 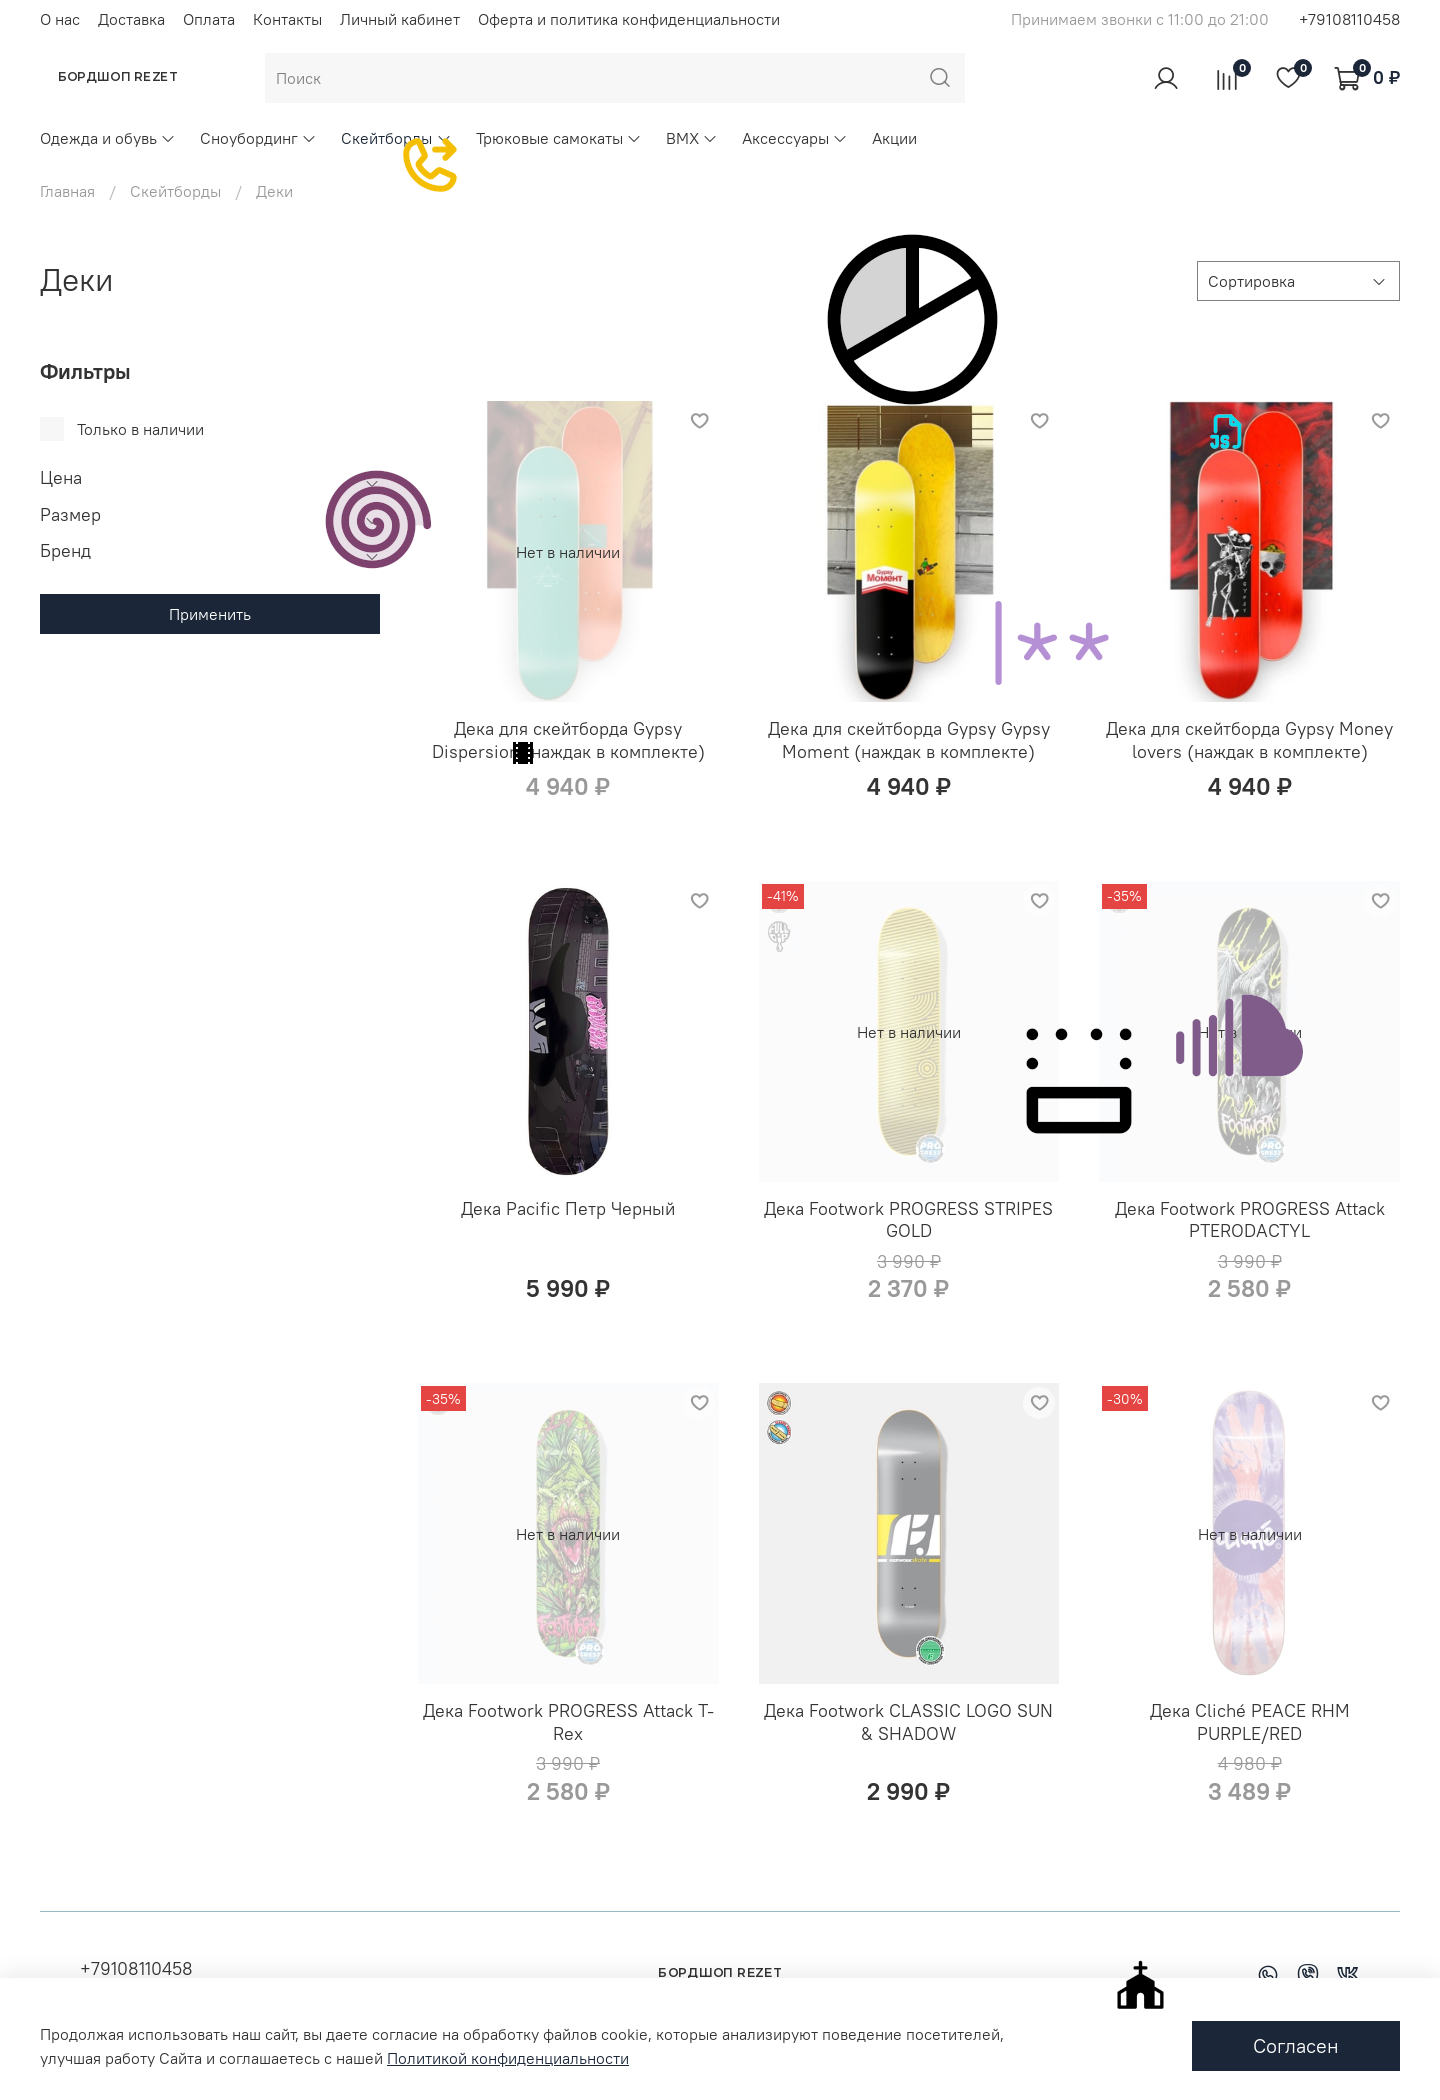 What do you see at coordinates (1046, 643) in the screenshot?
I see `enter or view password field` at bounding box center [1046, 643].